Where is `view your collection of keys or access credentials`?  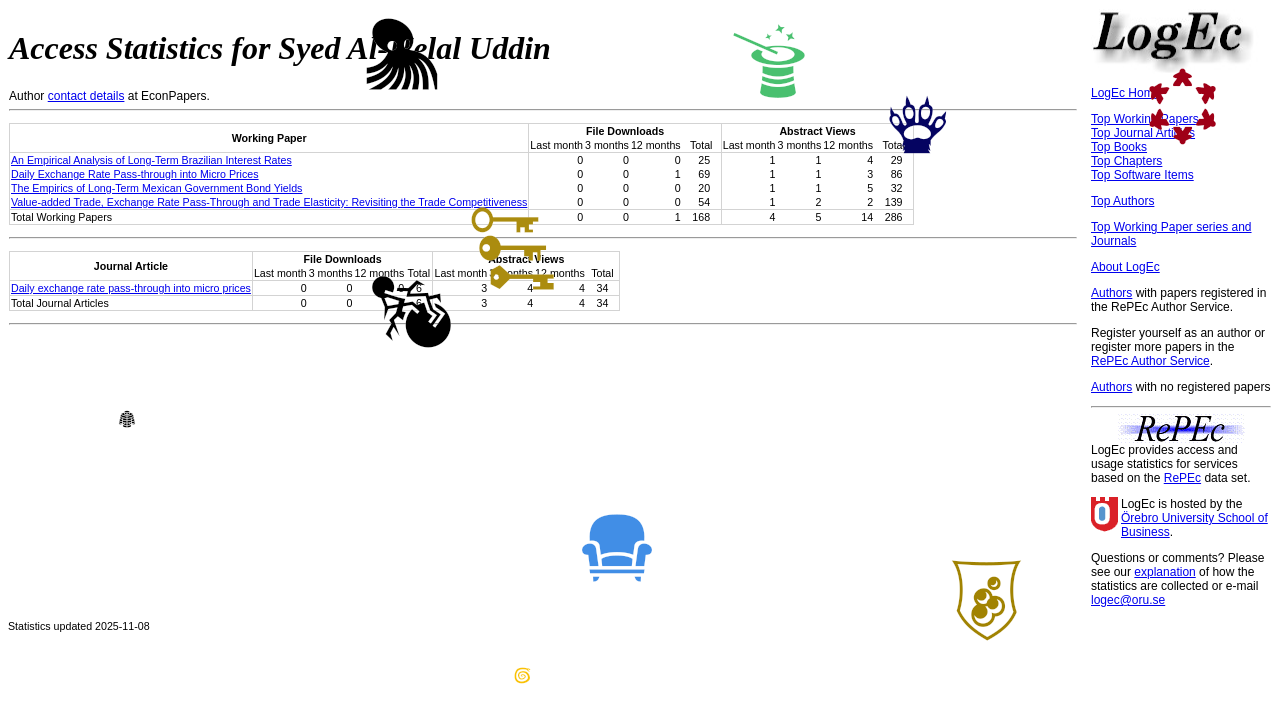 view your collection of keys or access credentials is located at coordinates (512, 248).